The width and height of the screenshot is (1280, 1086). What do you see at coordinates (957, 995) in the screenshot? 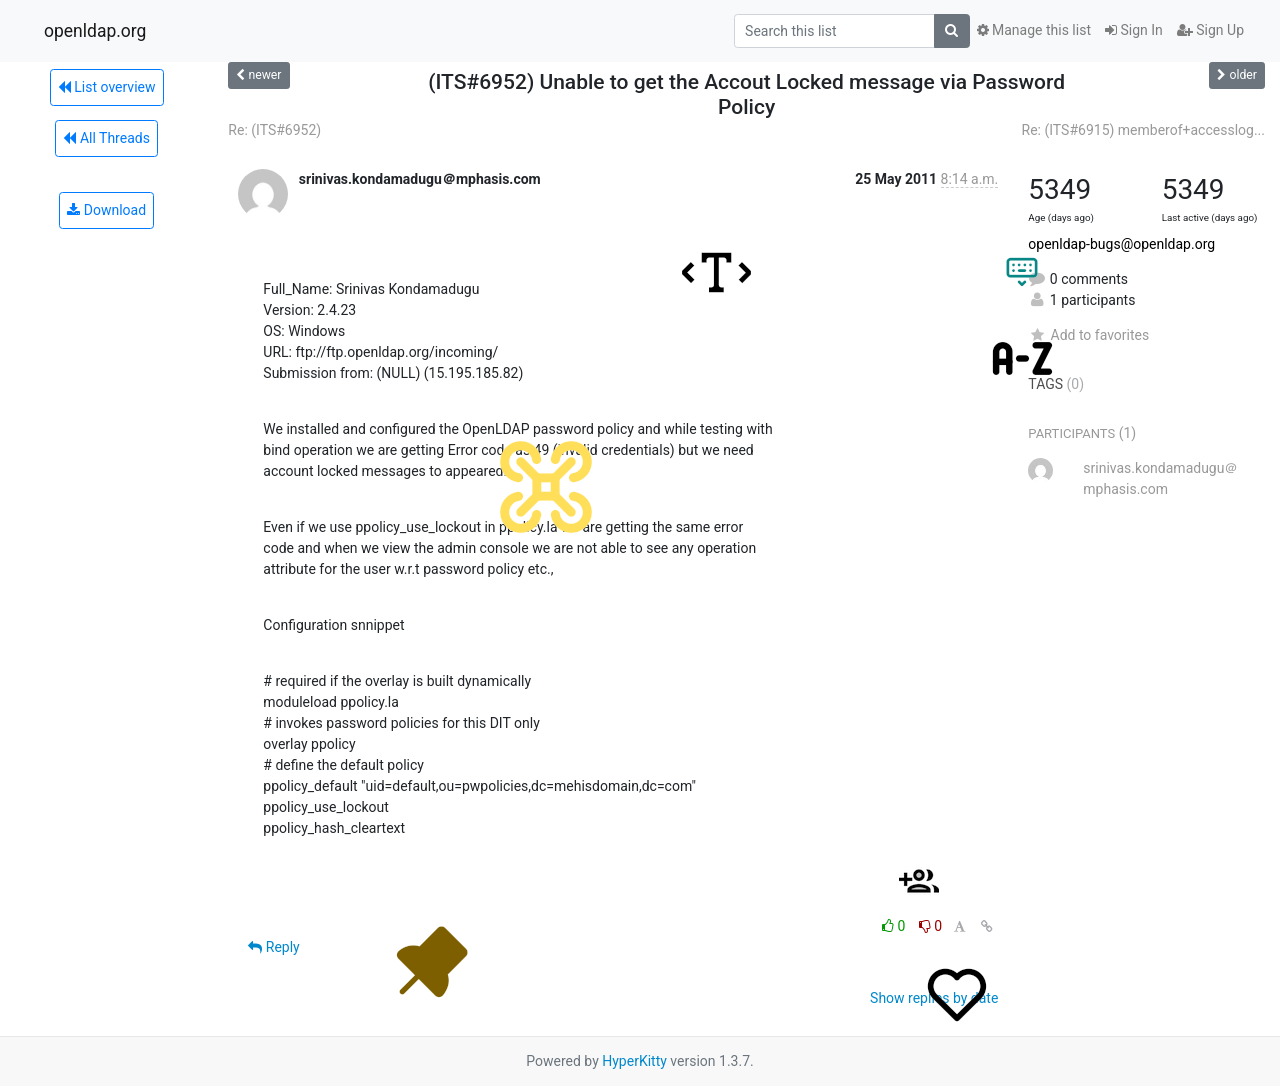
I see `add item to favorites` at bounding box center [957, 995].